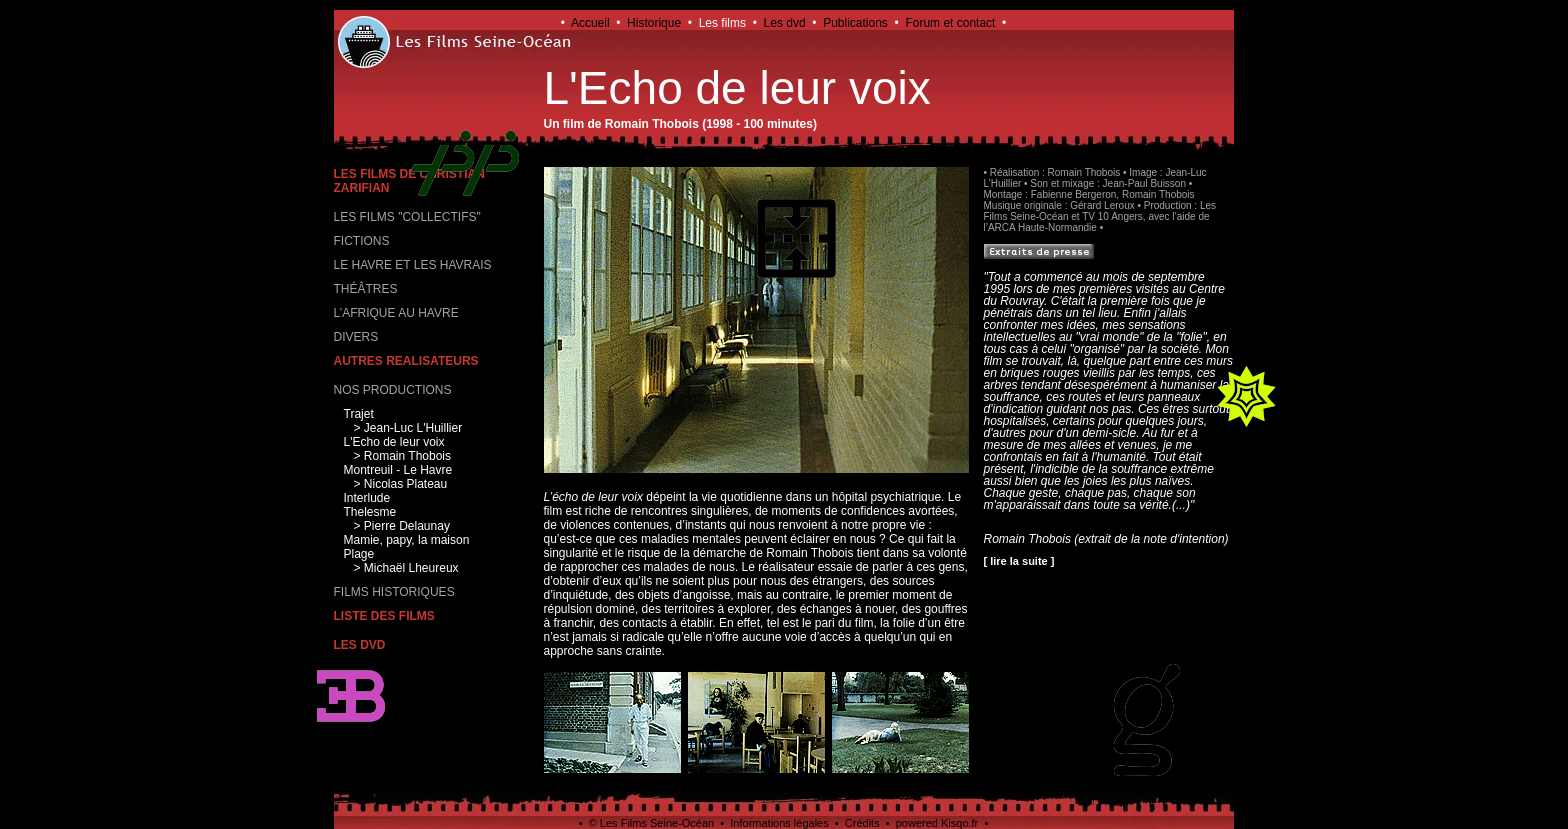  What do you see at coordinates (796, 238) in the screenshot?
I see `merge cells vertically in a table or spreadsheet` at bounding box center [796, 238].